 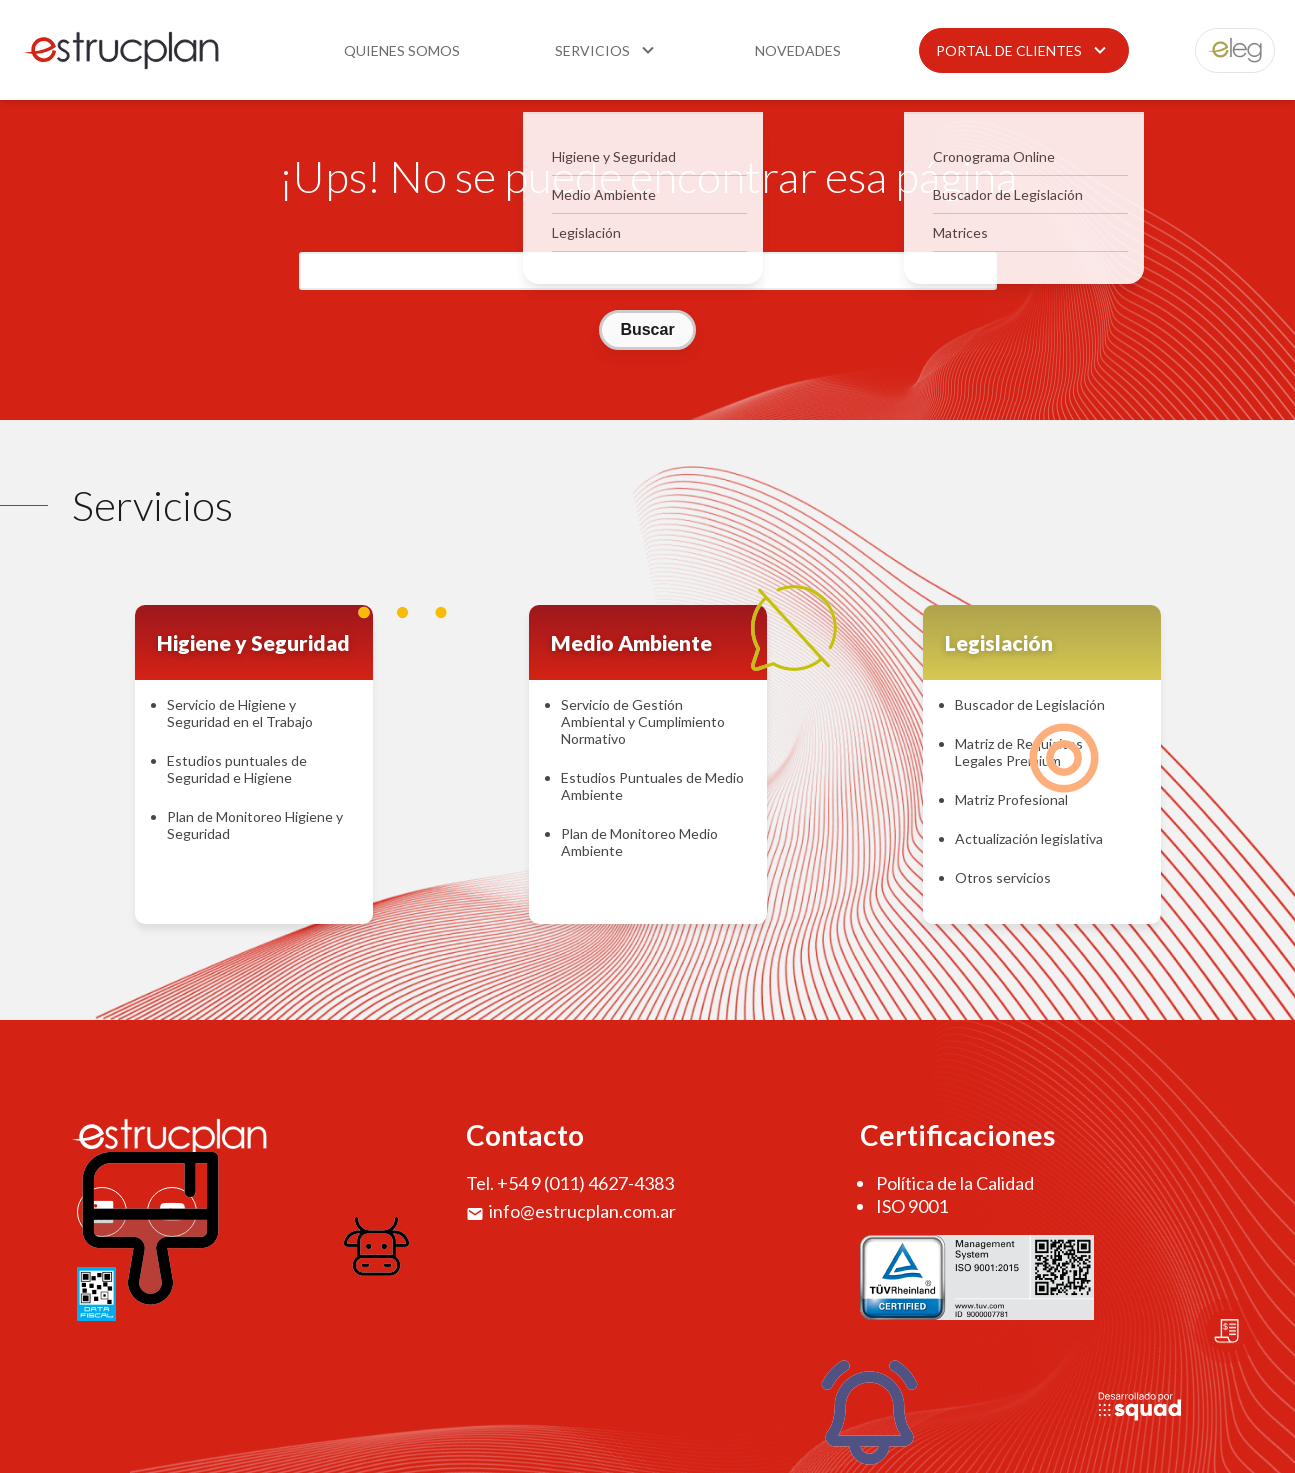 What do you see at coordinates (1064, 758) in the screenshot?
I see `select a single option from a list` at bounding box center [1064, 758].